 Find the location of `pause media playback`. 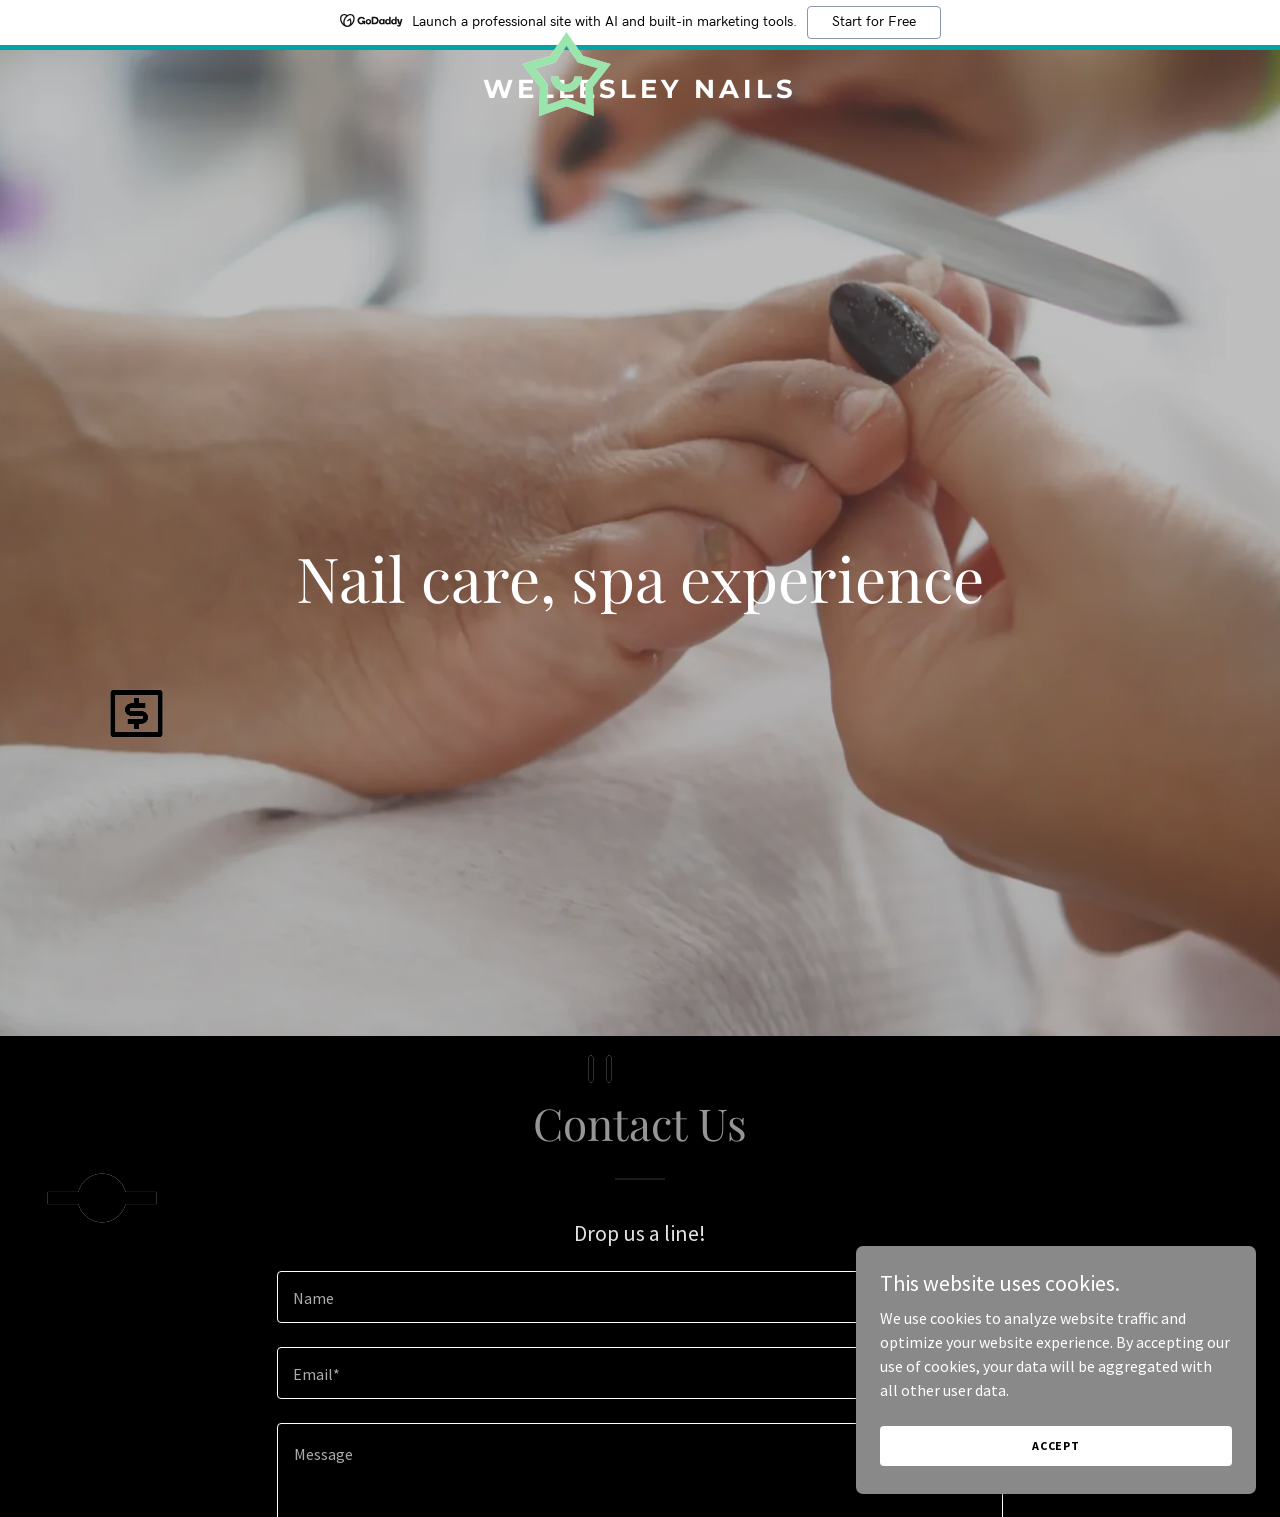

pause media playback is located at coordinates (600, 1069).